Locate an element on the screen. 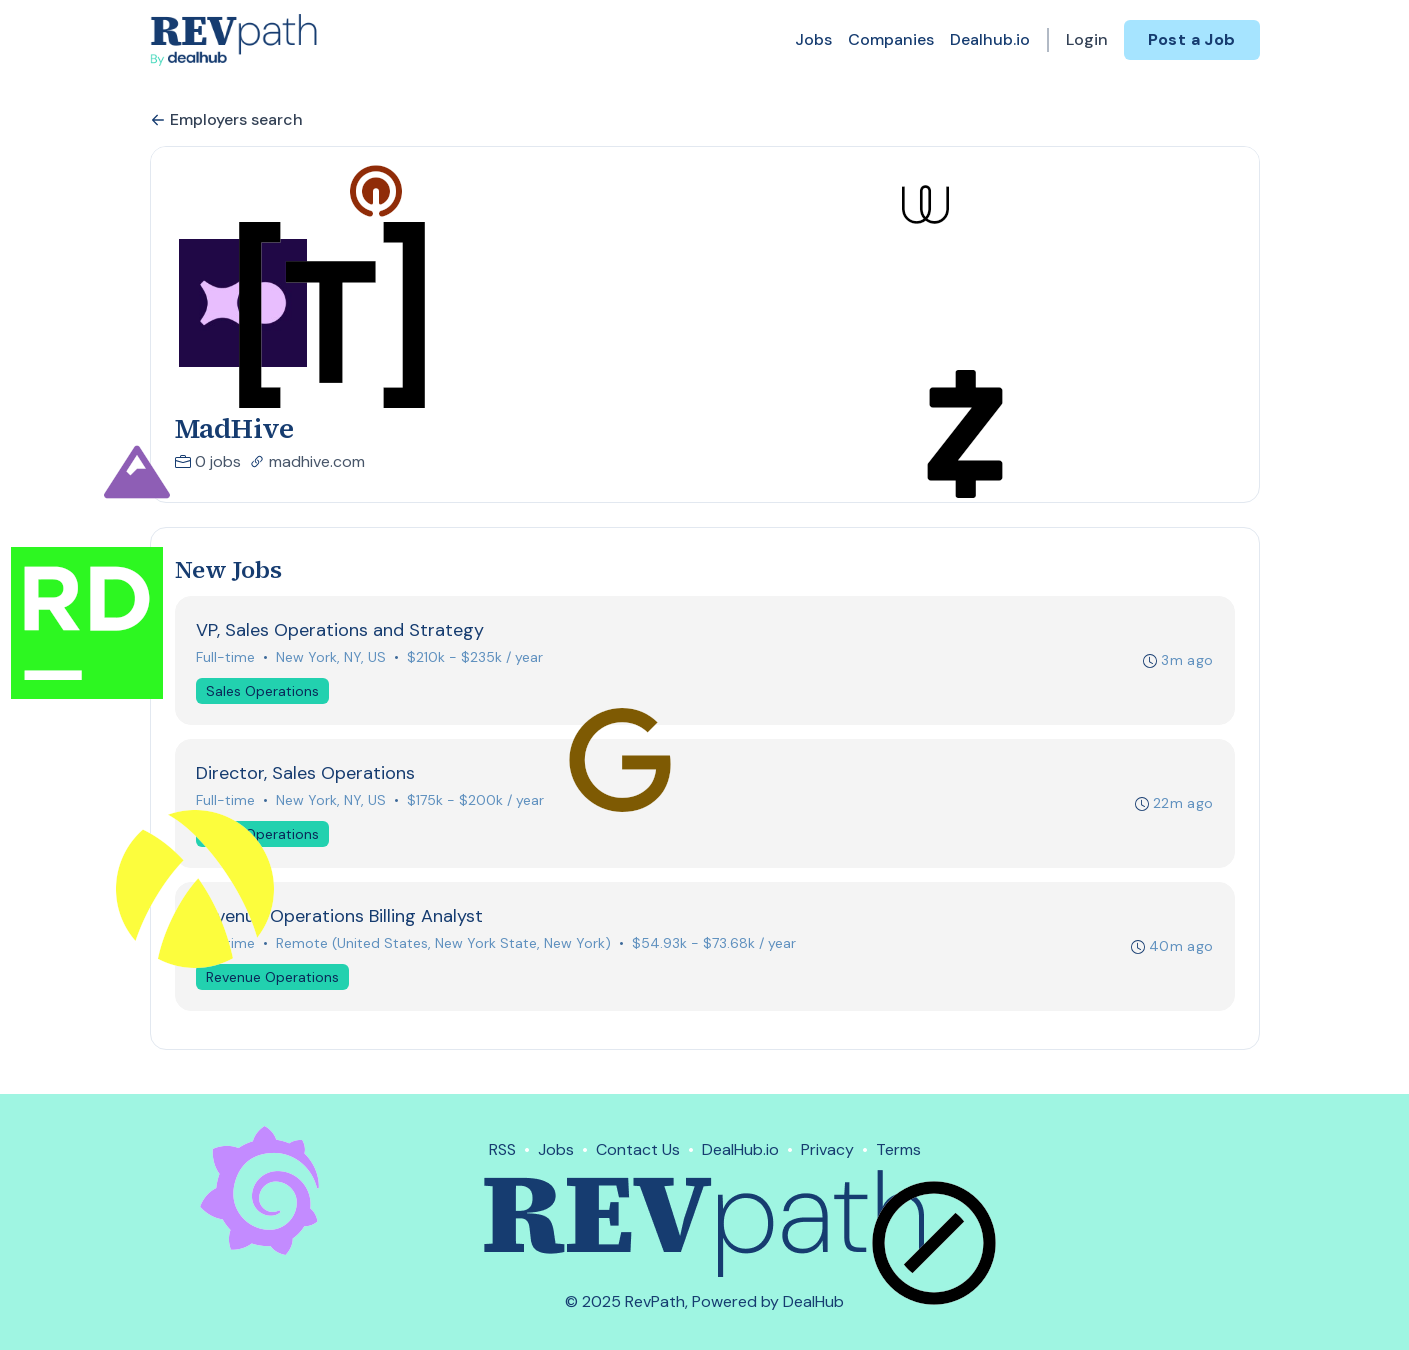 The width and height of the screenshot is (1409, 1350). open wire messaging app is located at coordinates (925, 204).